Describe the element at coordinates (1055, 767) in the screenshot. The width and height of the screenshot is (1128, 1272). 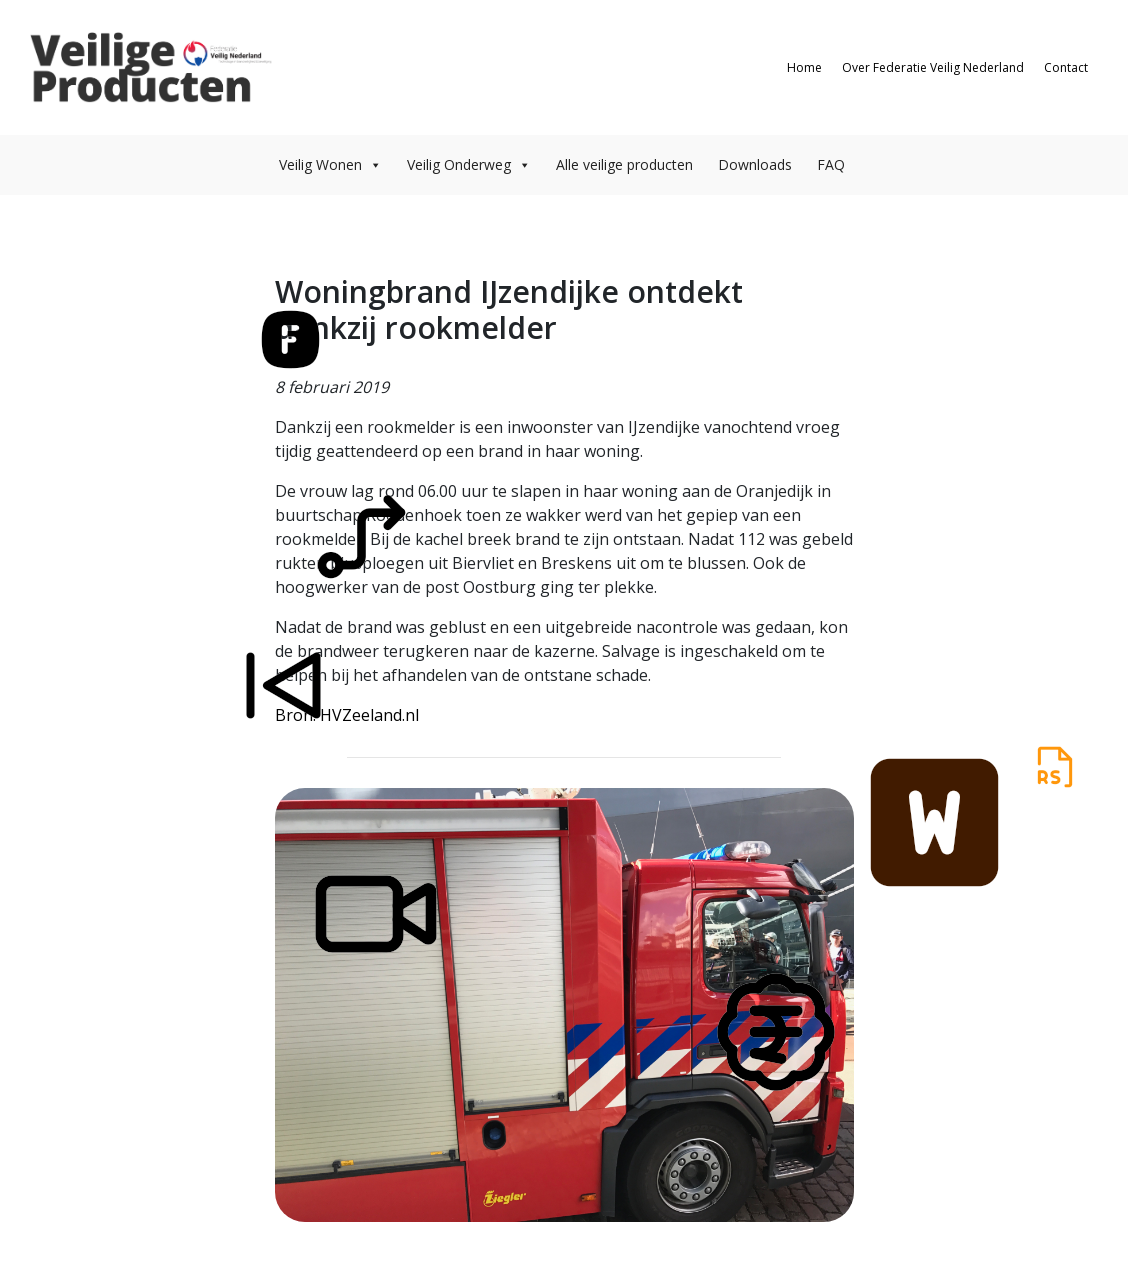
I see `a Rust source code file` at that location.